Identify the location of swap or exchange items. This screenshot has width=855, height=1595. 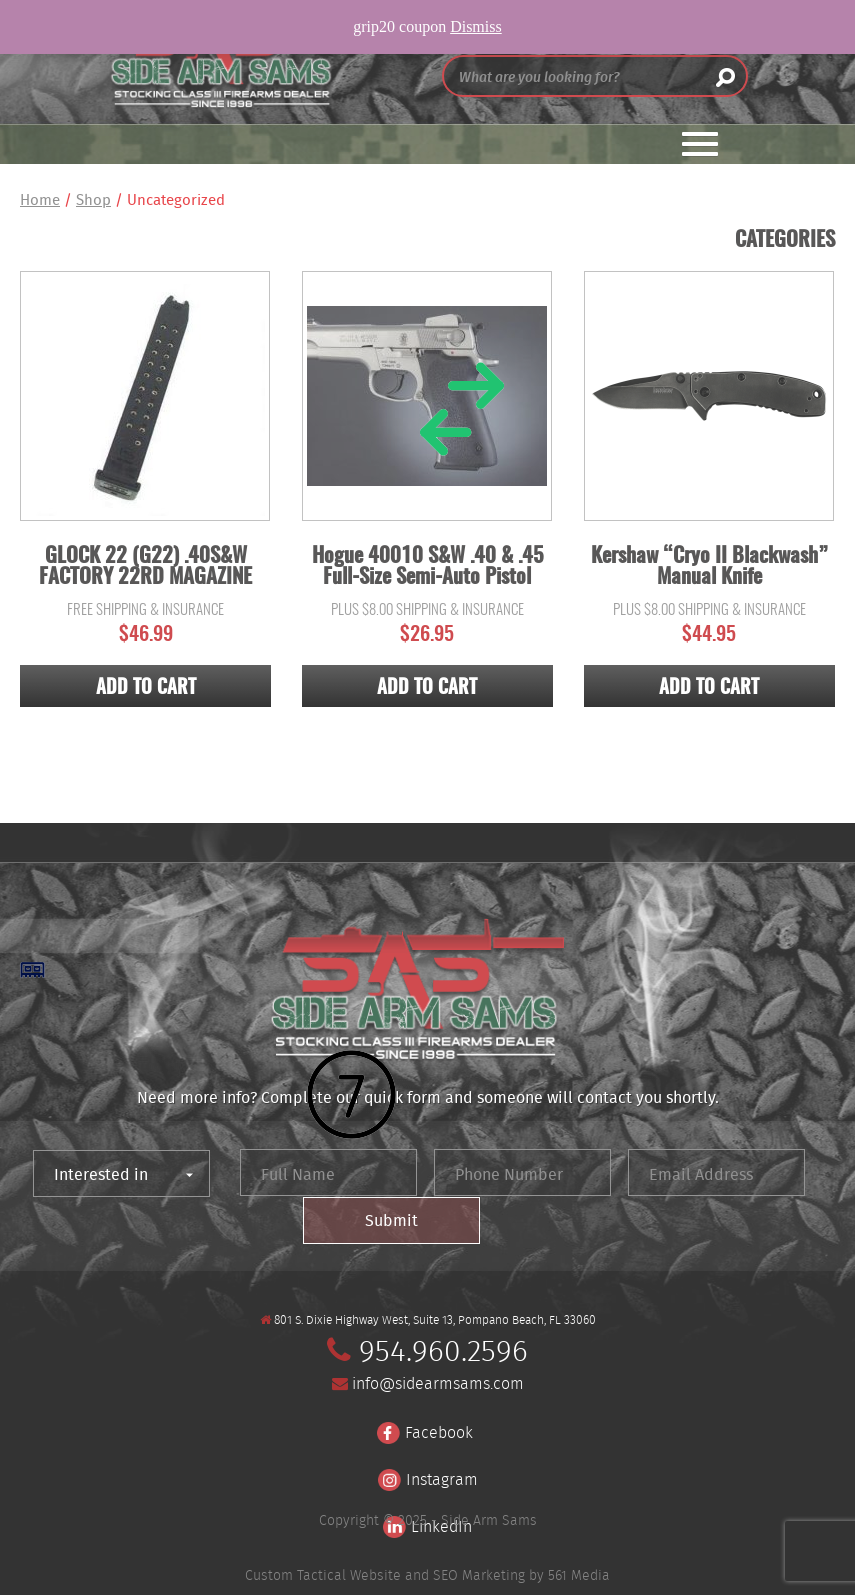
(462, 409).